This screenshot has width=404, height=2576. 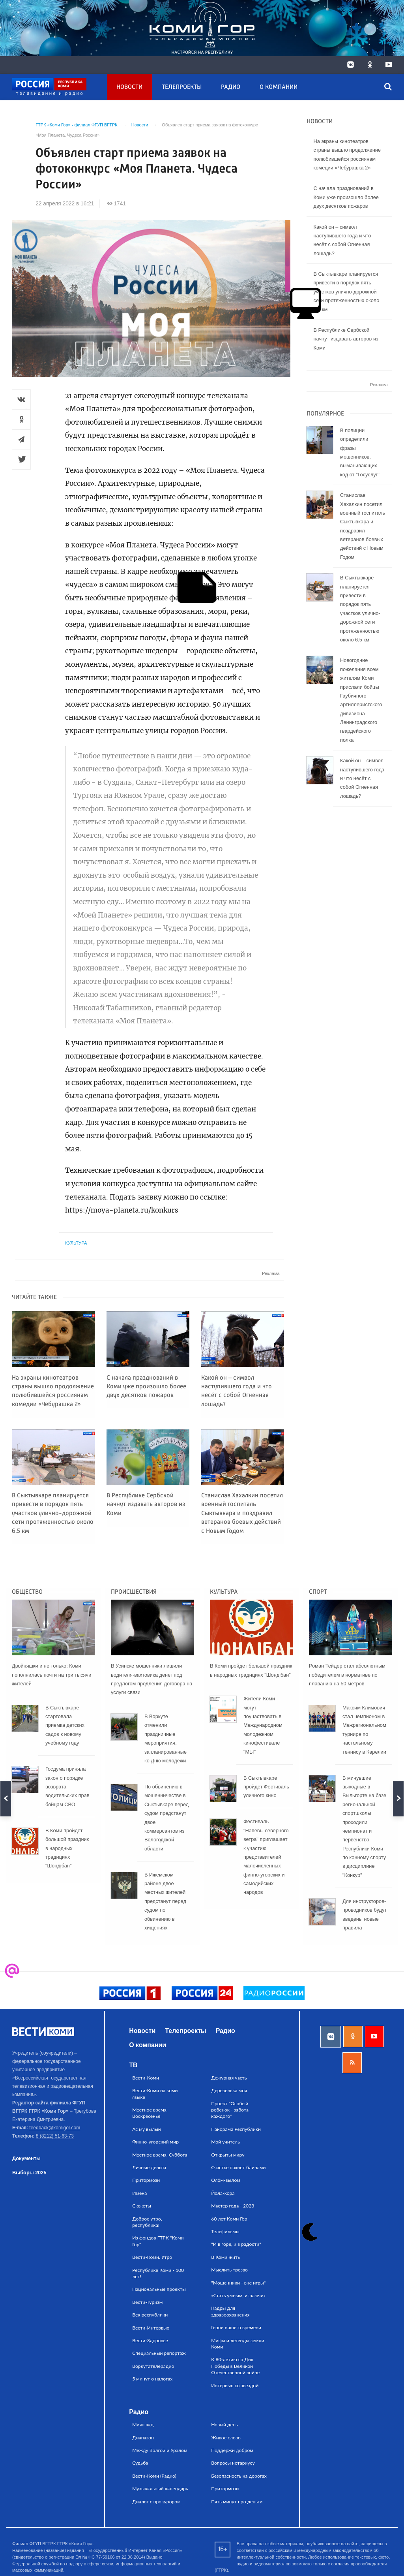 I want to click on create a new note, so click(x=197, y=587).